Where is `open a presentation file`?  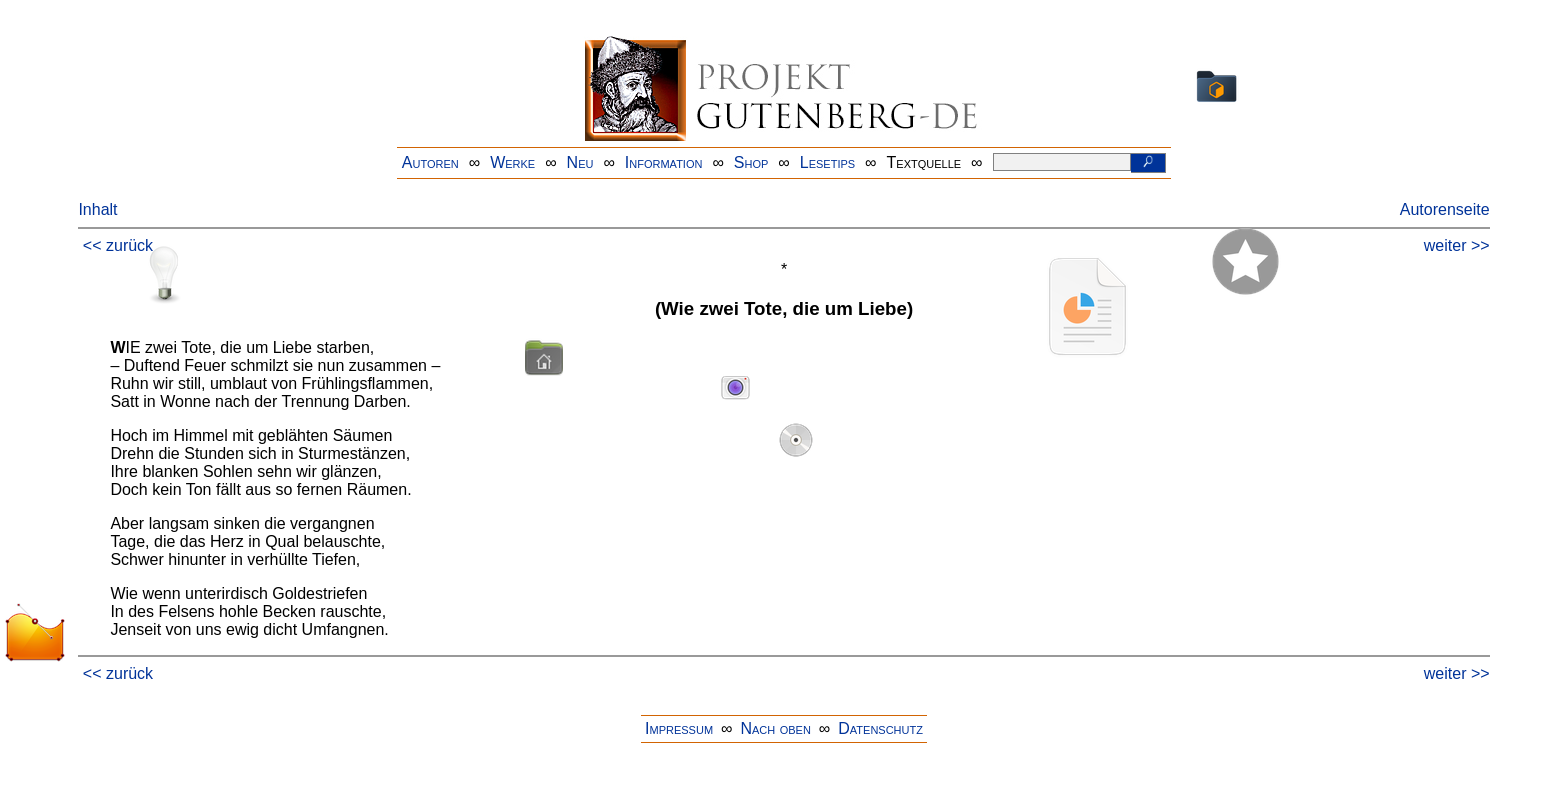
open a presentation file is located at coordinates (1087, 306).